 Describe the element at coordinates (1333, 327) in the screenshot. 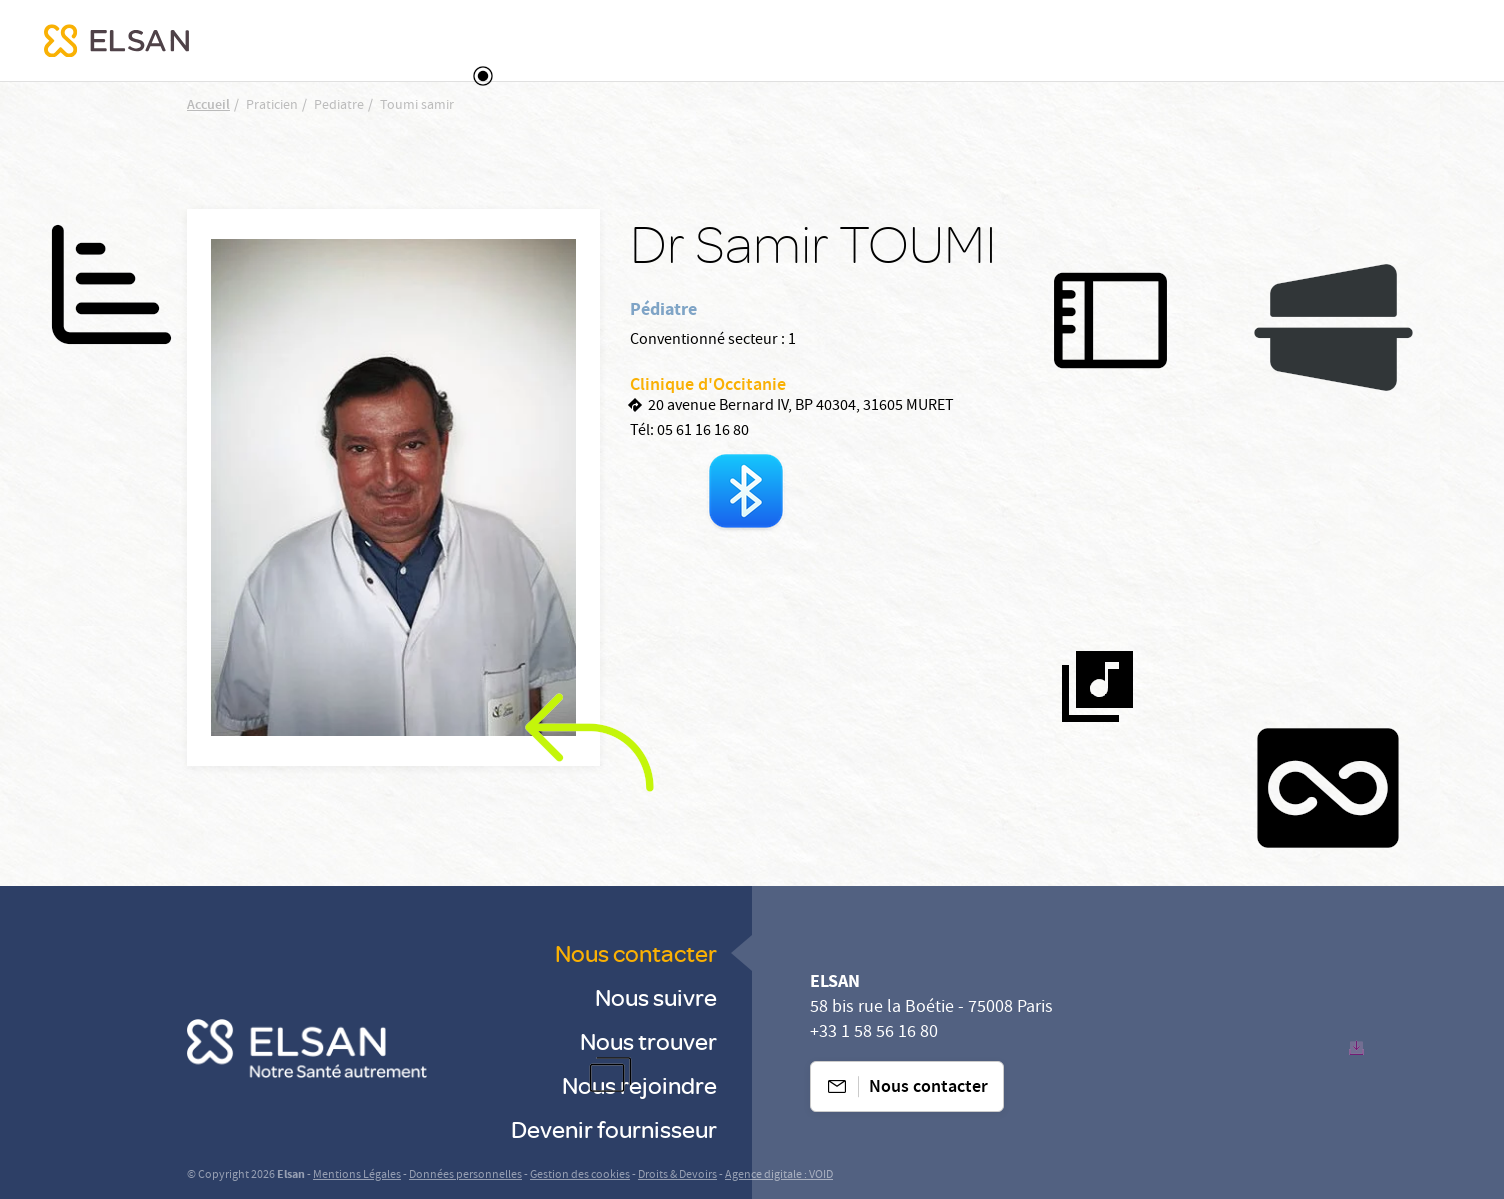

I see `toggle perspective view mode` at that location.